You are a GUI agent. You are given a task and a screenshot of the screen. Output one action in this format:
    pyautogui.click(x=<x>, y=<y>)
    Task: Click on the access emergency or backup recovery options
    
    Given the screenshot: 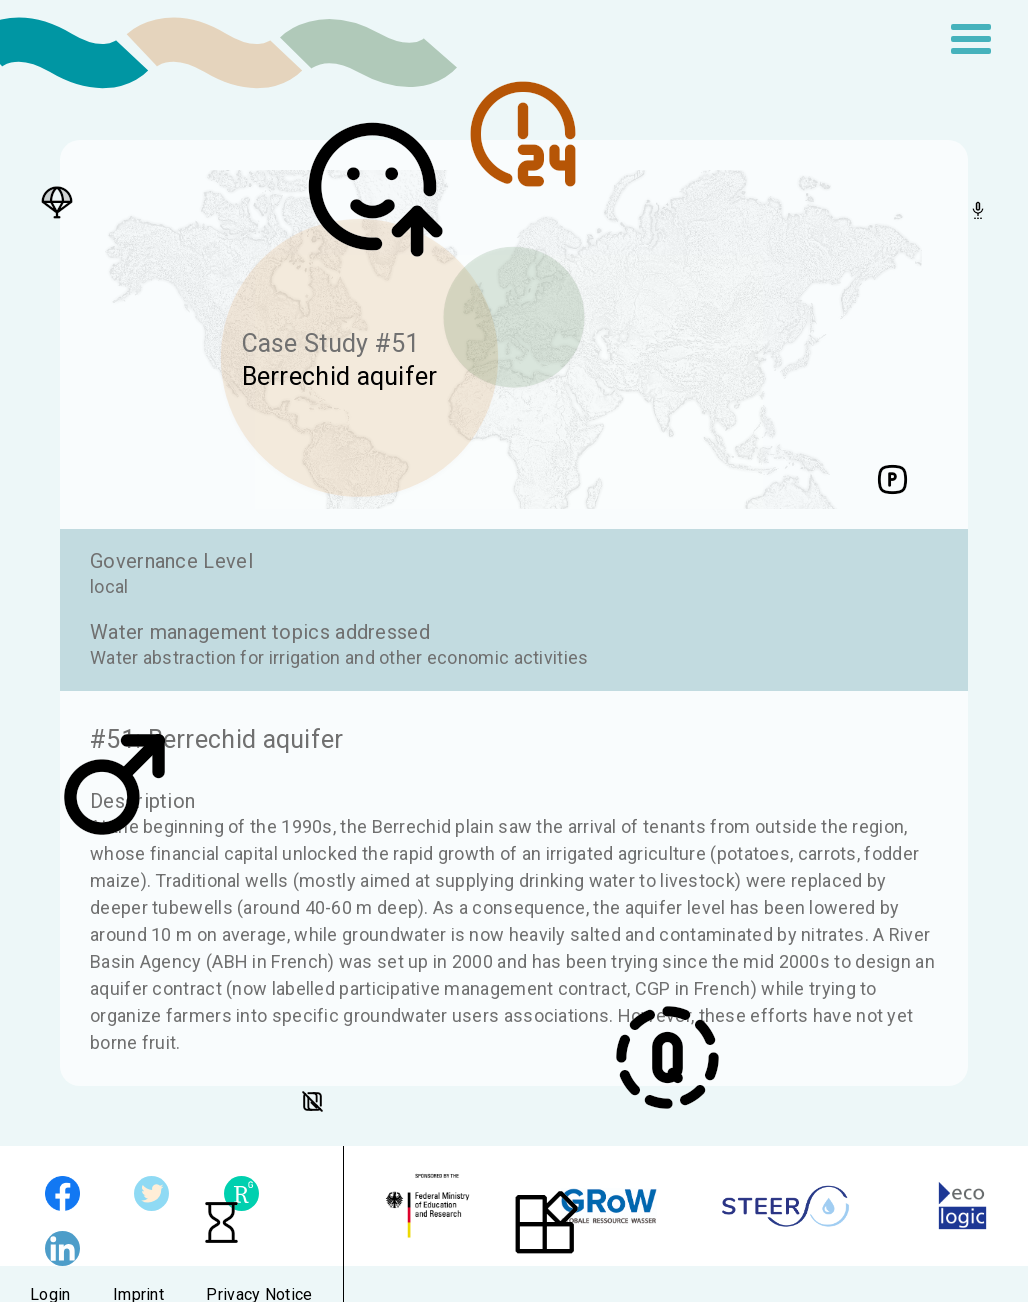 What is the action you would take?
    pyautogui.click(x=57, y=203)
    